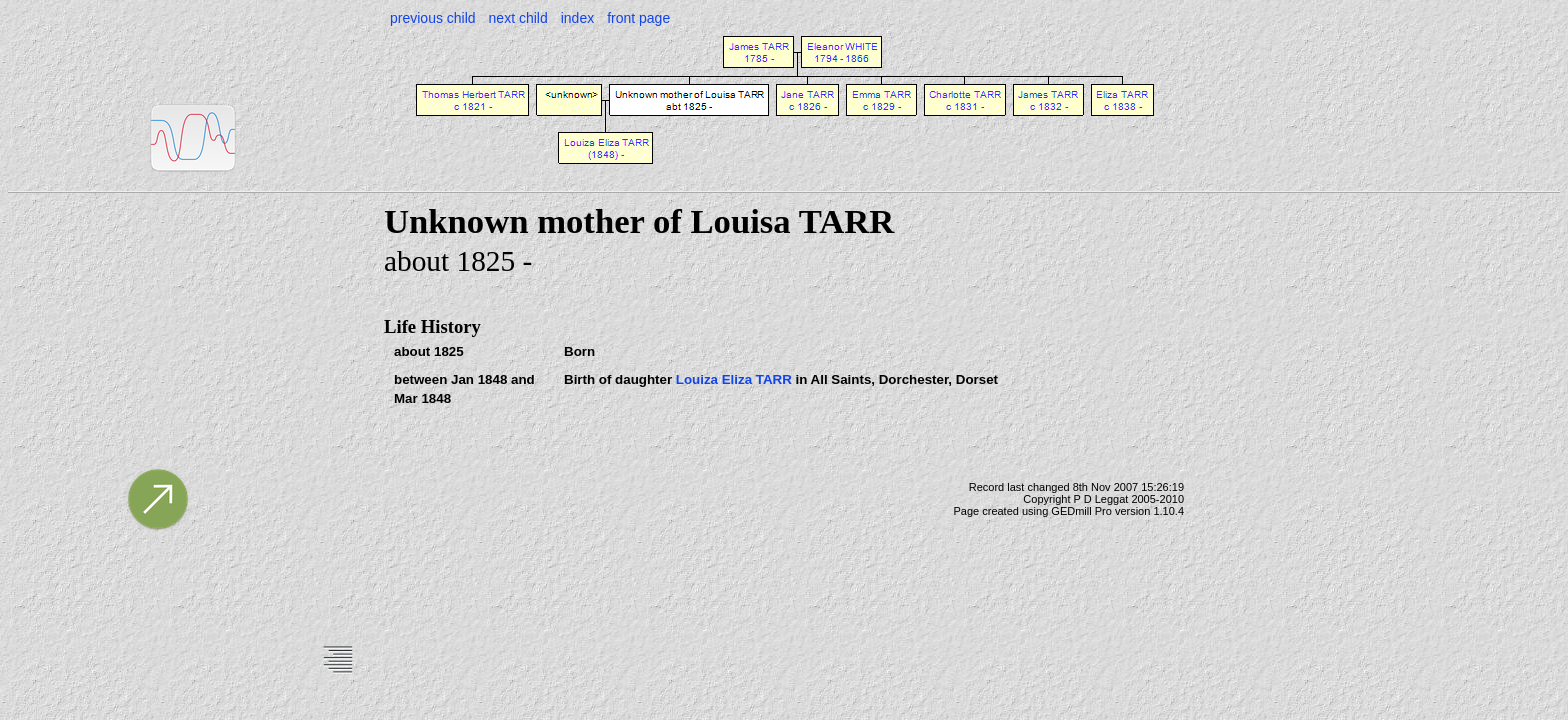  What do you see at coordinates (338, 660) in the screenshot?
I see `align text to the right margin` at bounding box center [338, 660].